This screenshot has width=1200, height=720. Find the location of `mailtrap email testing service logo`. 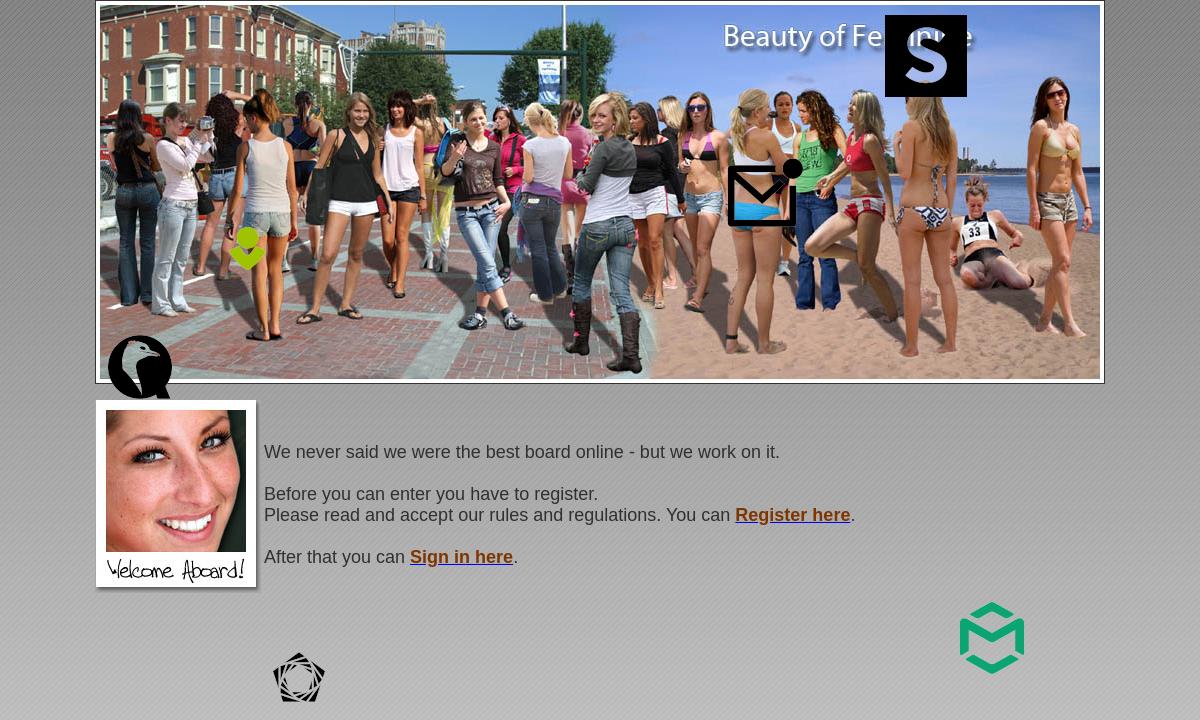

mailtrap email testing service logo is located at coordinates (992, 638).